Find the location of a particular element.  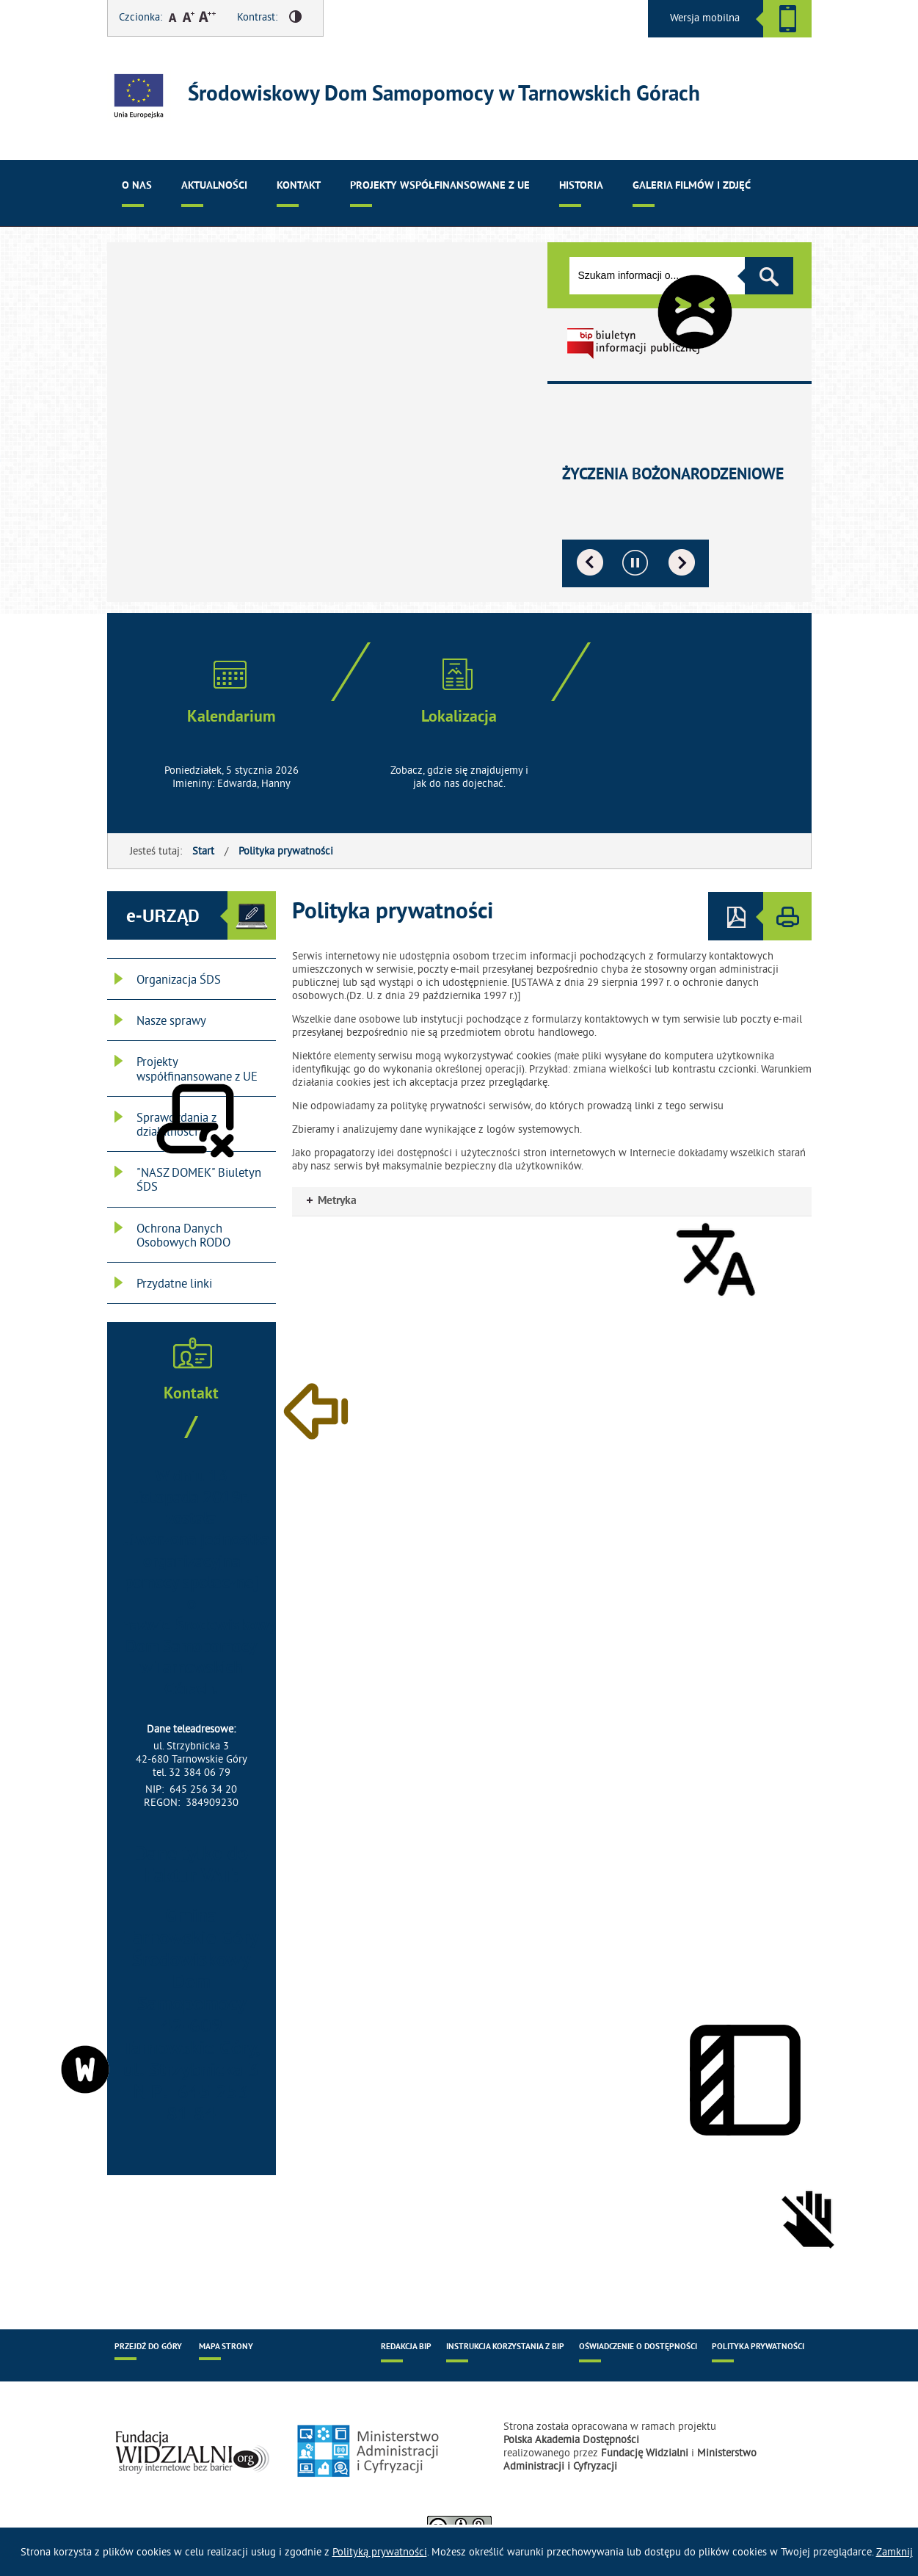

freeze the left column in a spreadsheet is located at coordinates (745, 2080).